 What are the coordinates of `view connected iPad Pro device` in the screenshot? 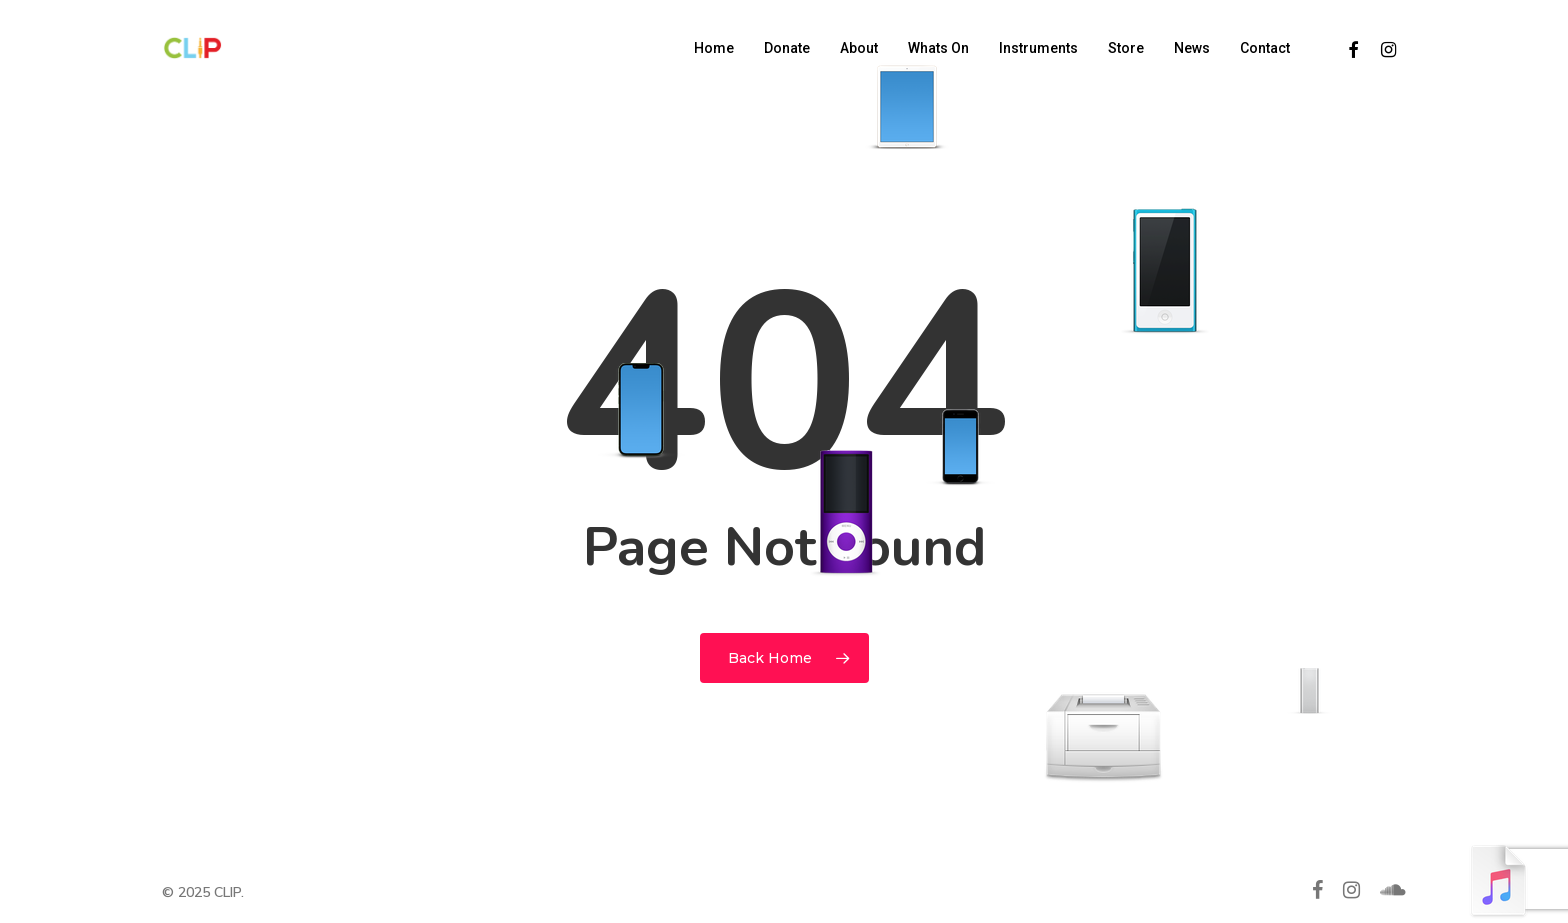 It's located at (907, 107).